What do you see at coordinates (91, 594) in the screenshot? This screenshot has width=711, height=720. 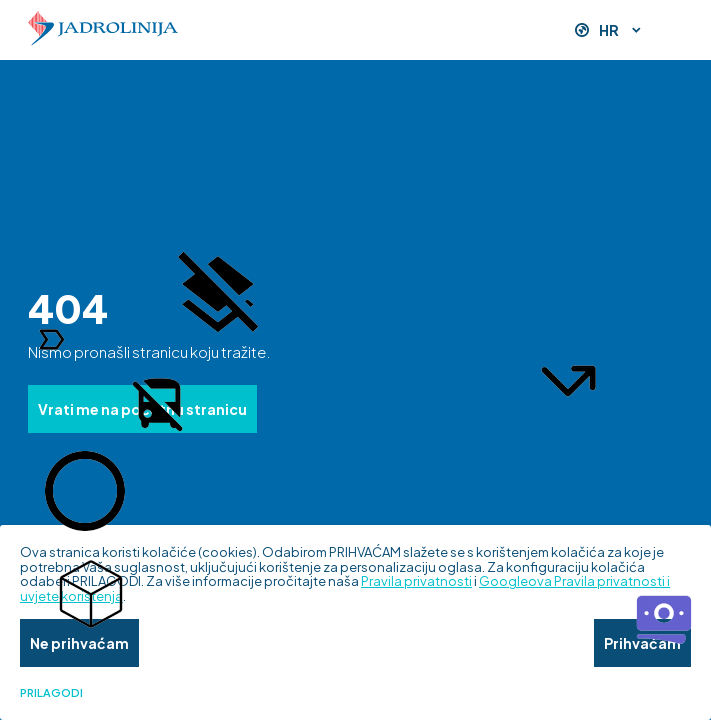 I see `view 3D model or object` at bounding box center [91, 594].